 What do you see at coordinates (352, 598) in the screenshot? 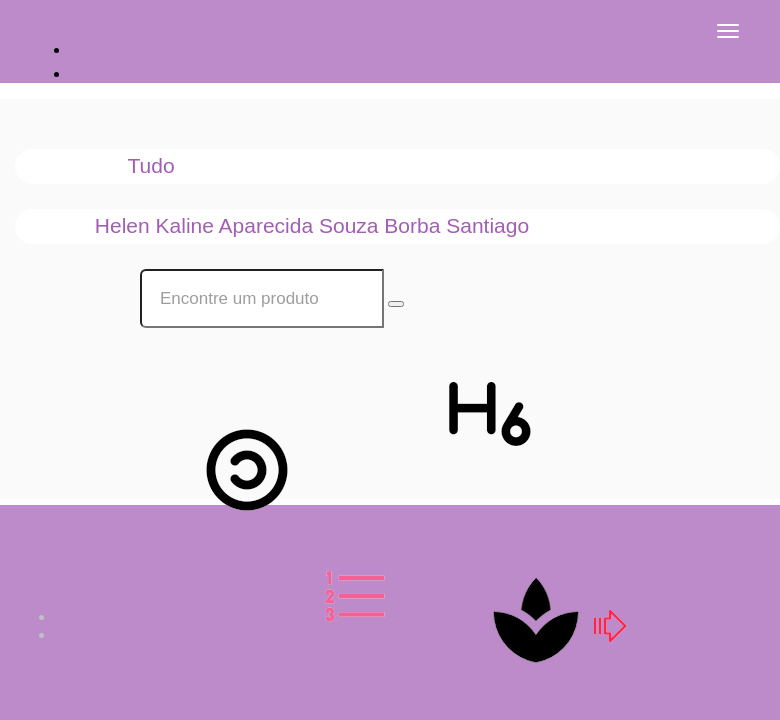
I see `create a numbered list` at bounding box center [352, 598].